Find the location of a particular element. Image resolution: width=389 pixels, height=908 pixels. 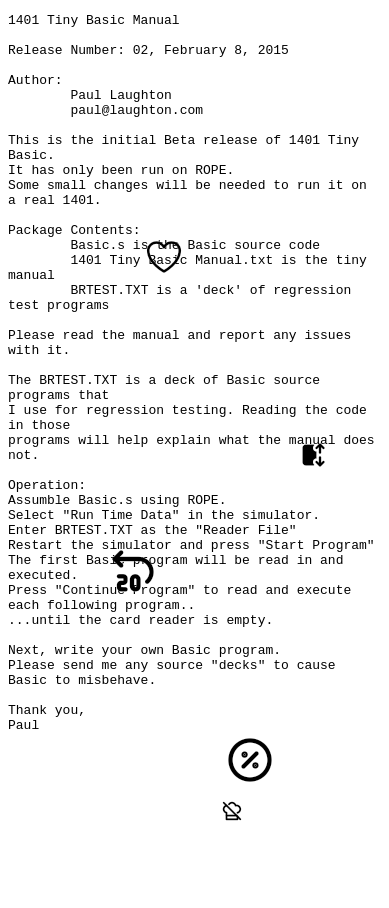

add item to favorites is located at coordinates (164, 257).